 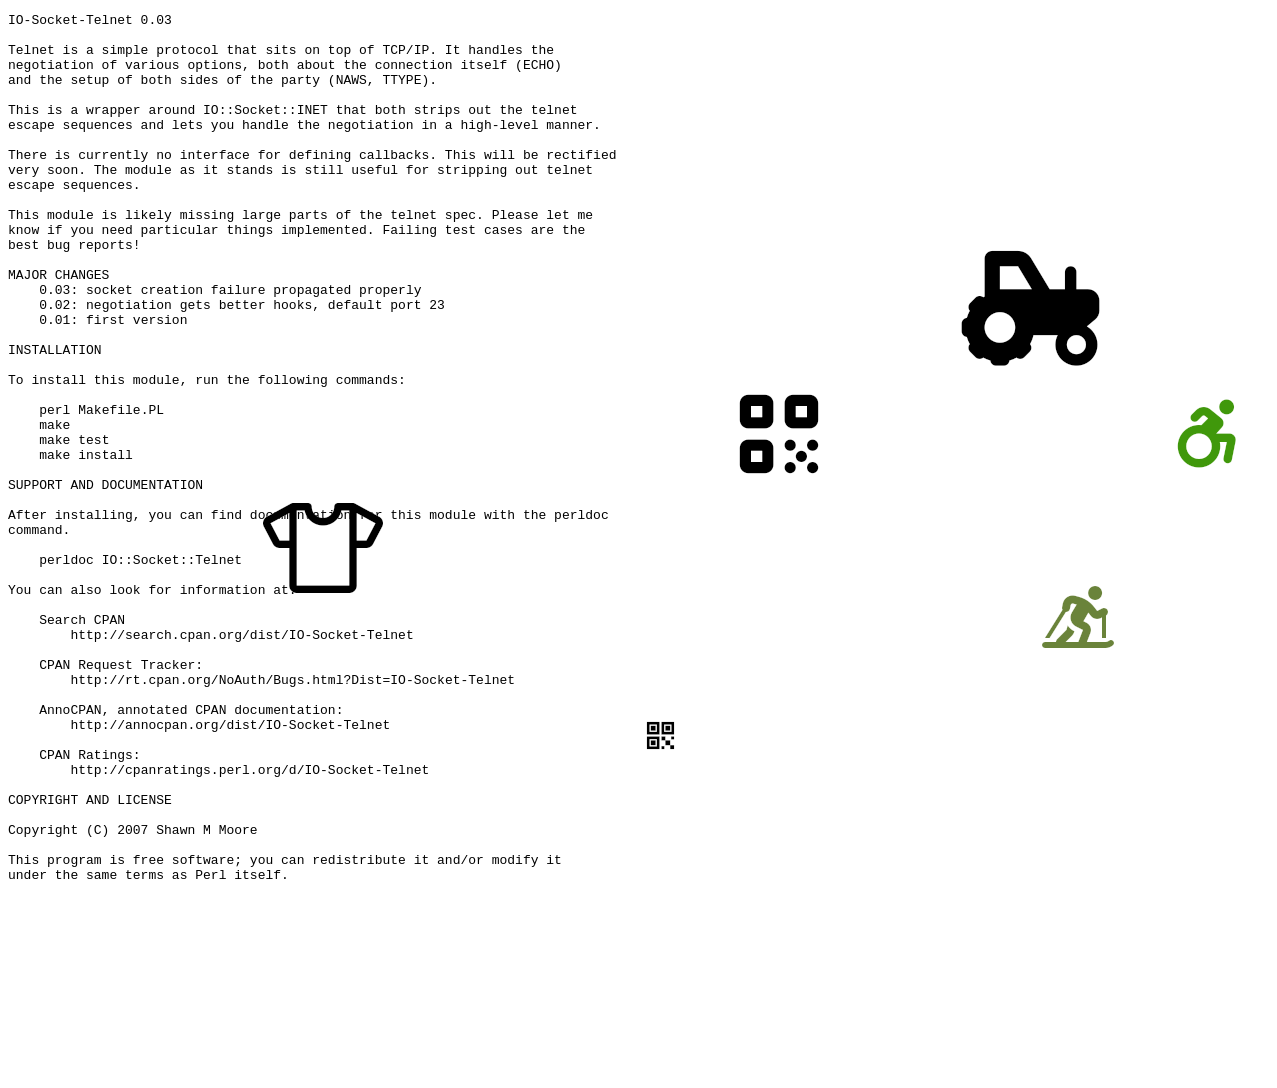 What do you see at coordinates (1030, 304) in the screenshot?
I see `access farming or agricultural features` at bounding box center [1030, 304].